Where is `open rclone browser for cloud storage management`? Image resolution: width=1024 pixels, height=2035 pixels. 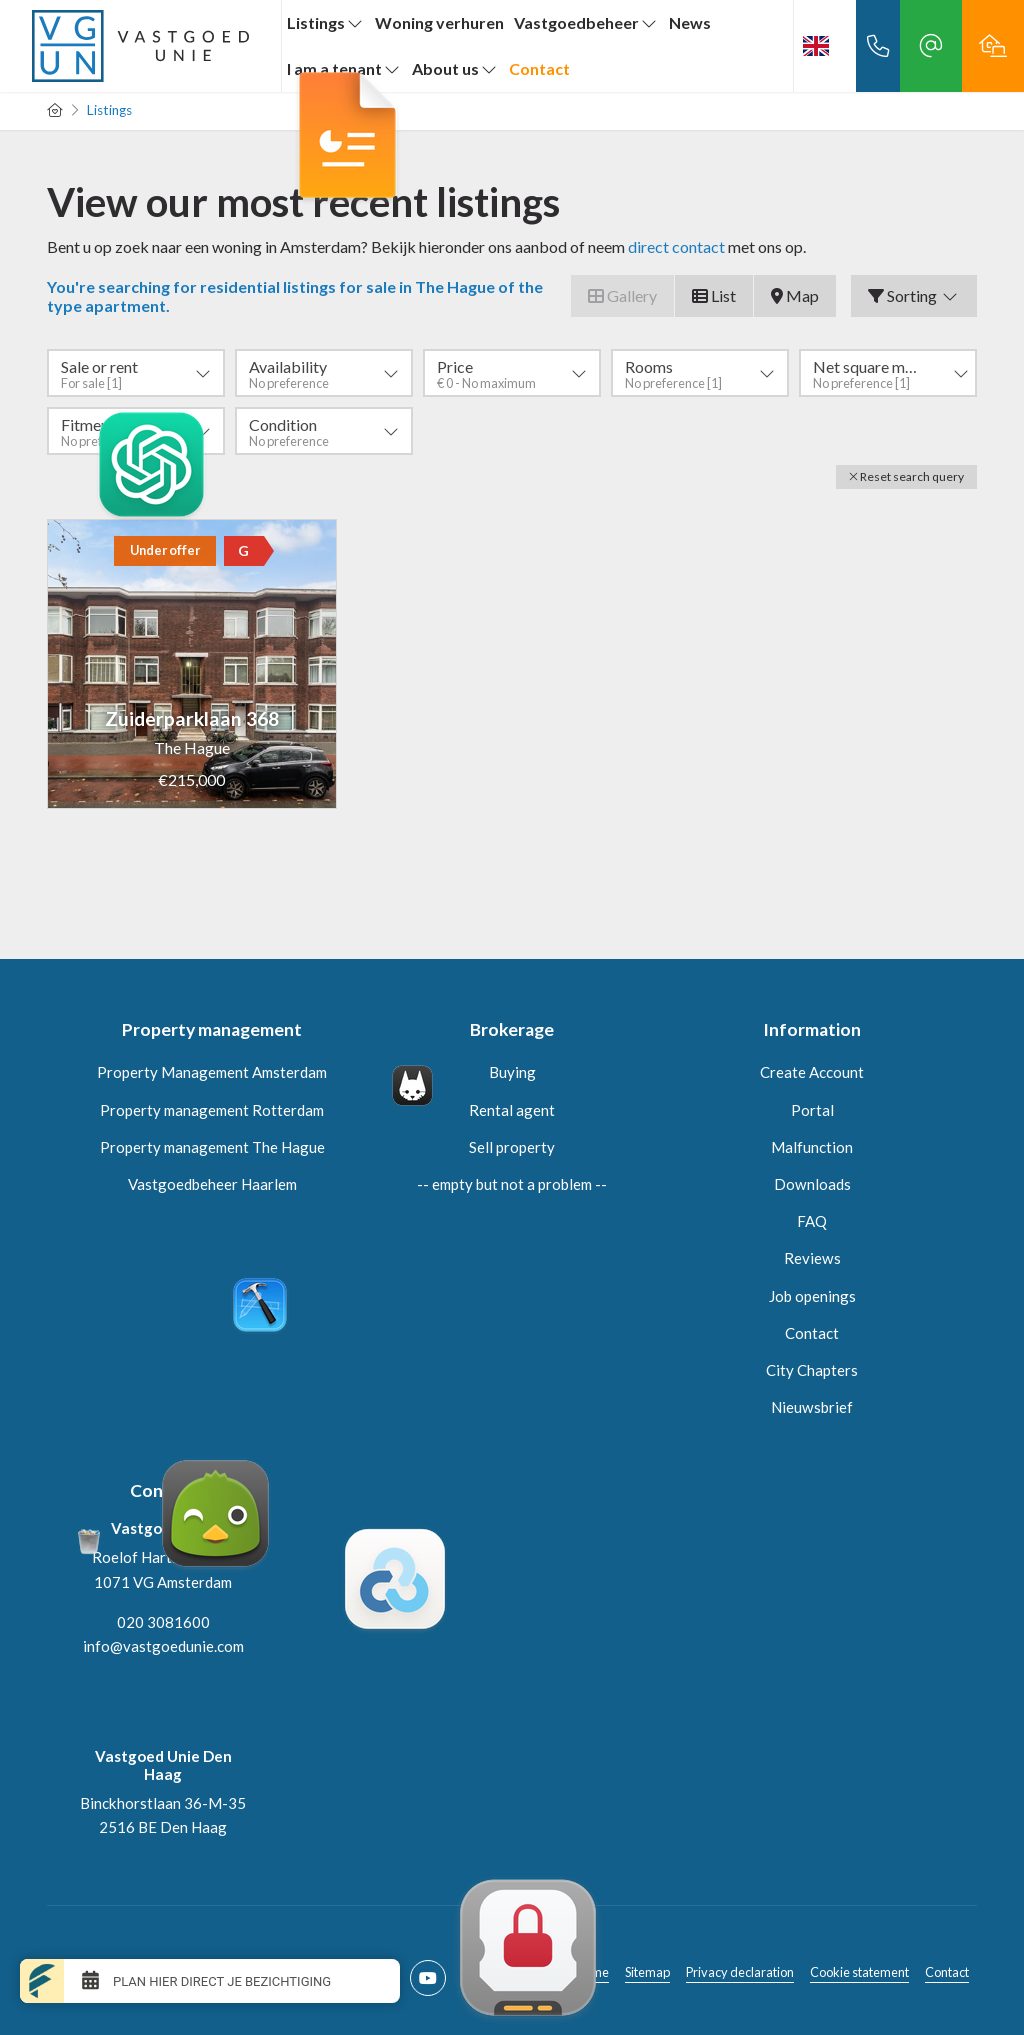 open rclone browser for cloud storage management is located at coordinates (395, 1579).